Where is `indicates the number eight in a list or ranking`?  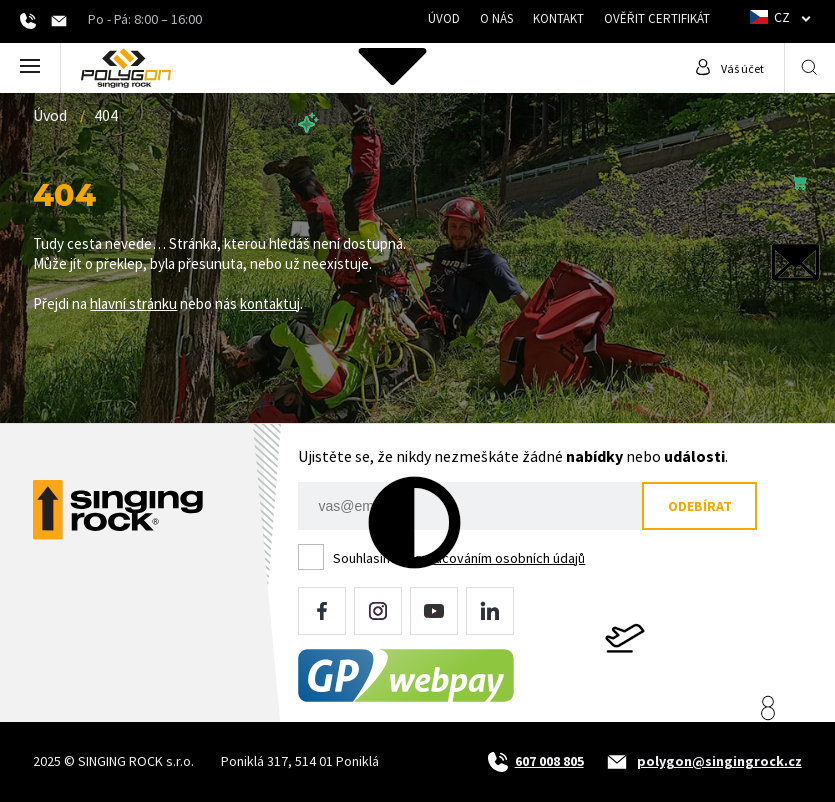
indicates the number eight in a list or ranking is located at coordinates (768, 708).